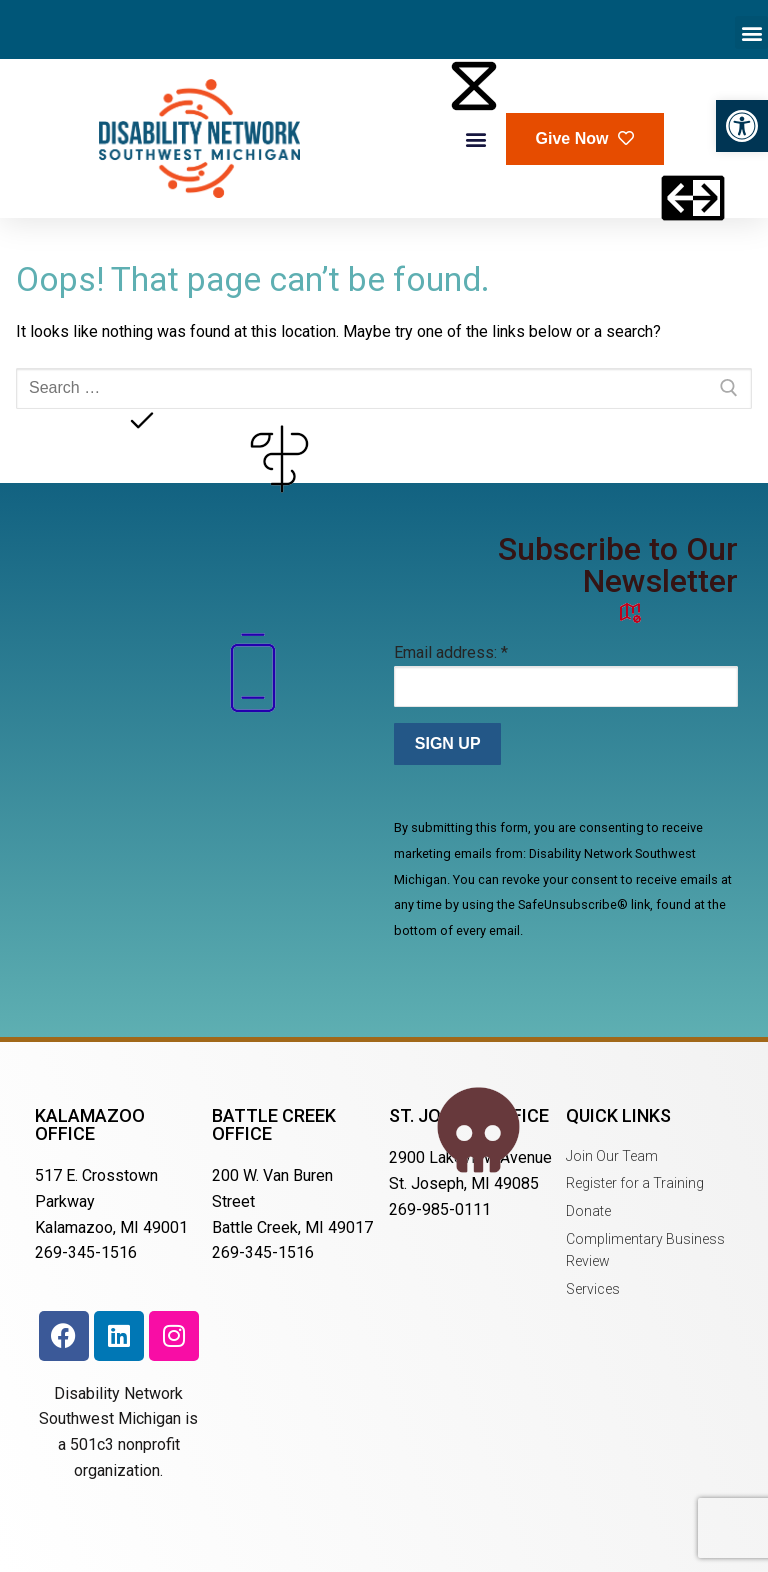  What do you see at coordinates (630, 612) in the screenshot?
I see `cancel map navigation or directions` at bounding box center [630, 612].